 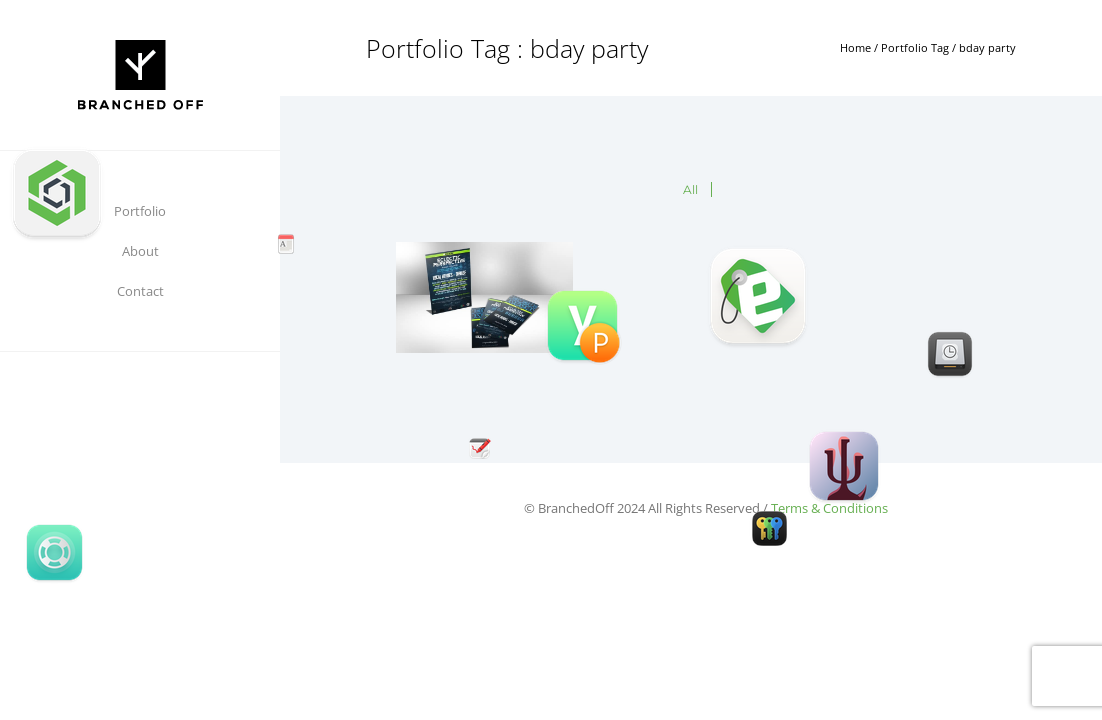 I want to click on open hydrus network media management application, so click(x=844, y=466).